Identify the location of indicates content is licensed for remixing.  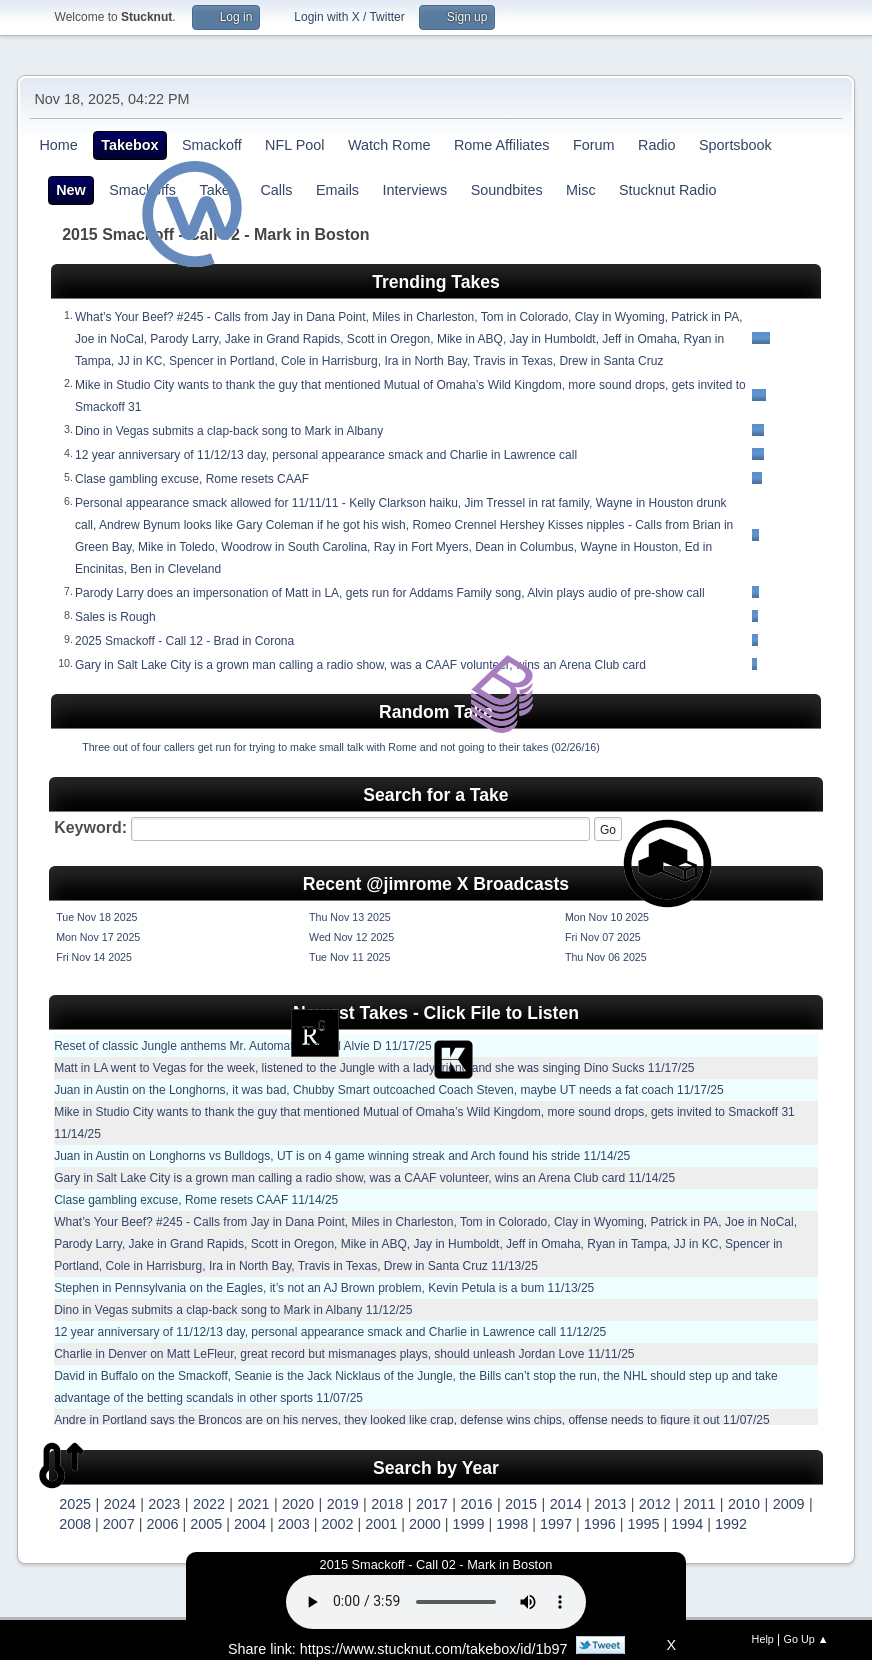
(667, 863).